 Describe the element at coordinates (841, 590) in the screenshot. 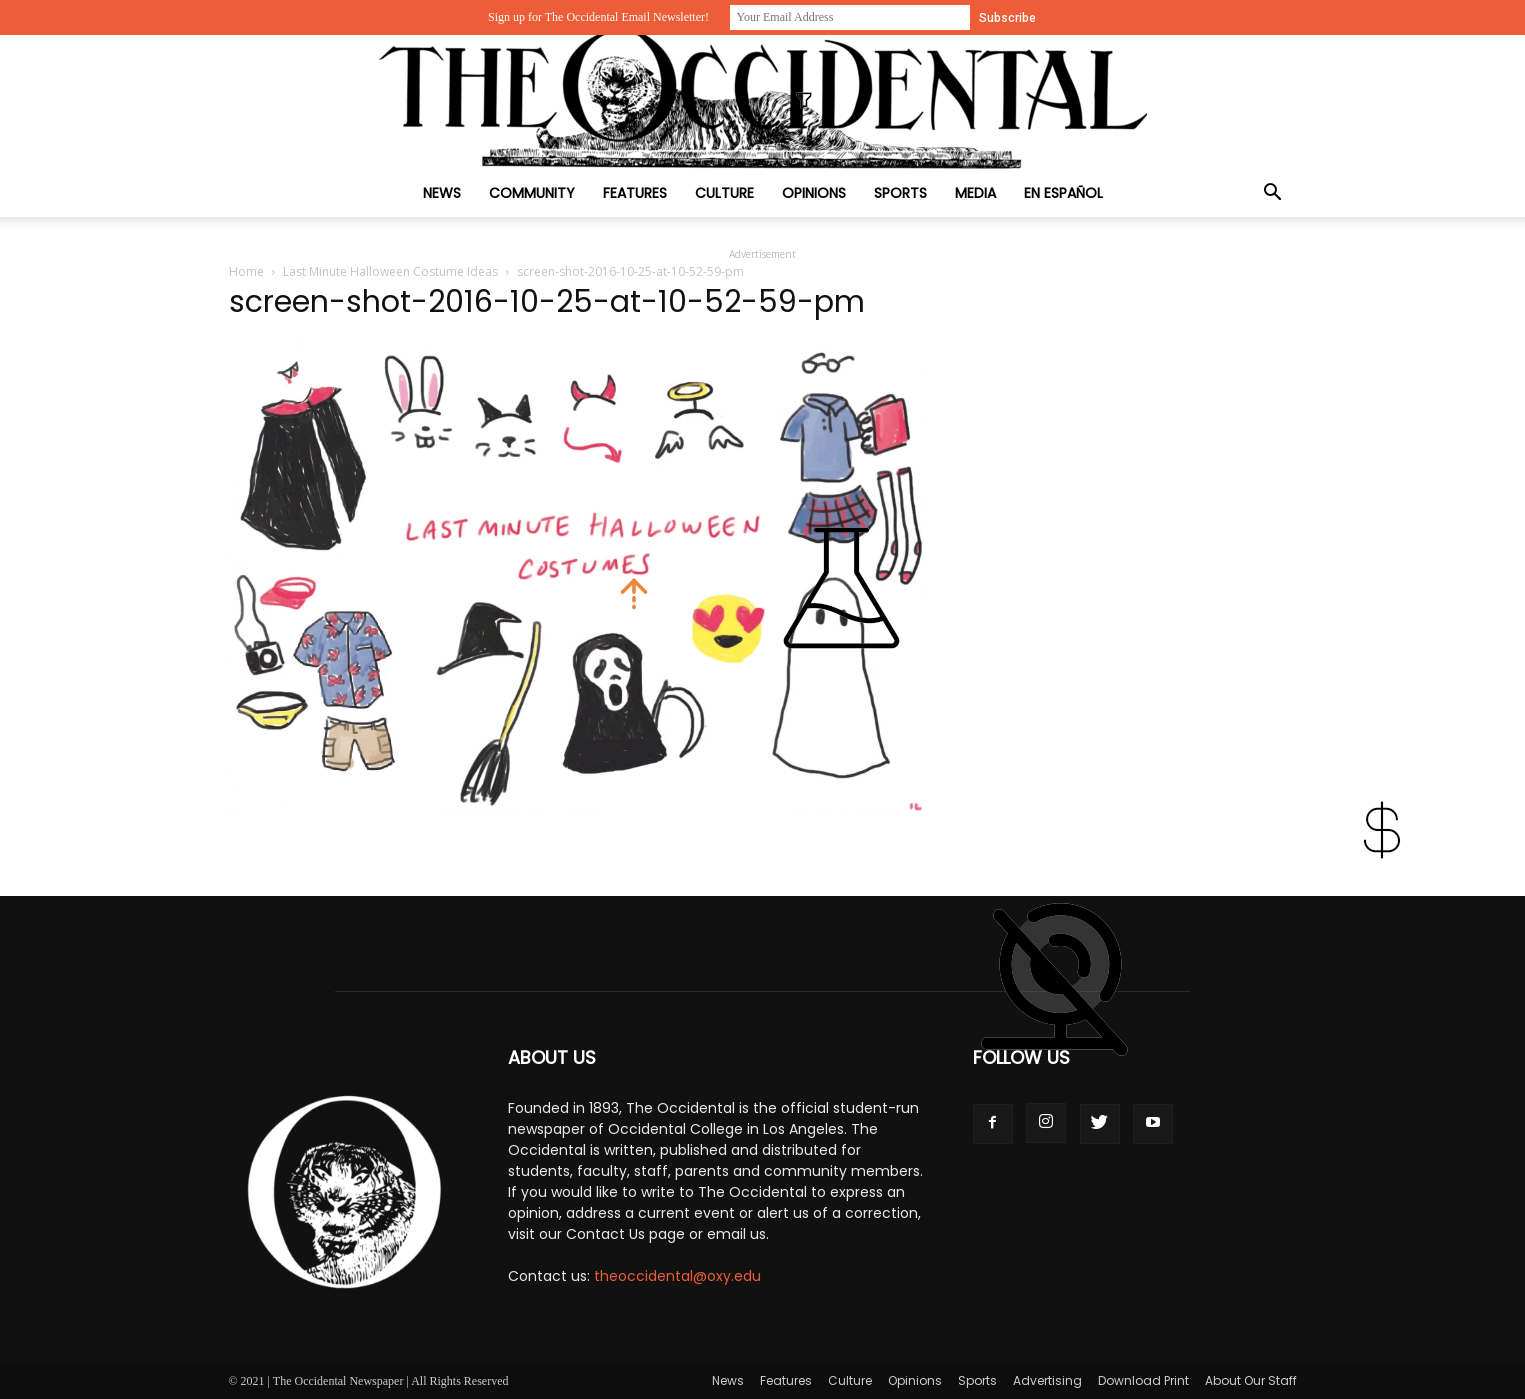

I see `access lab or experimental features` at that location.